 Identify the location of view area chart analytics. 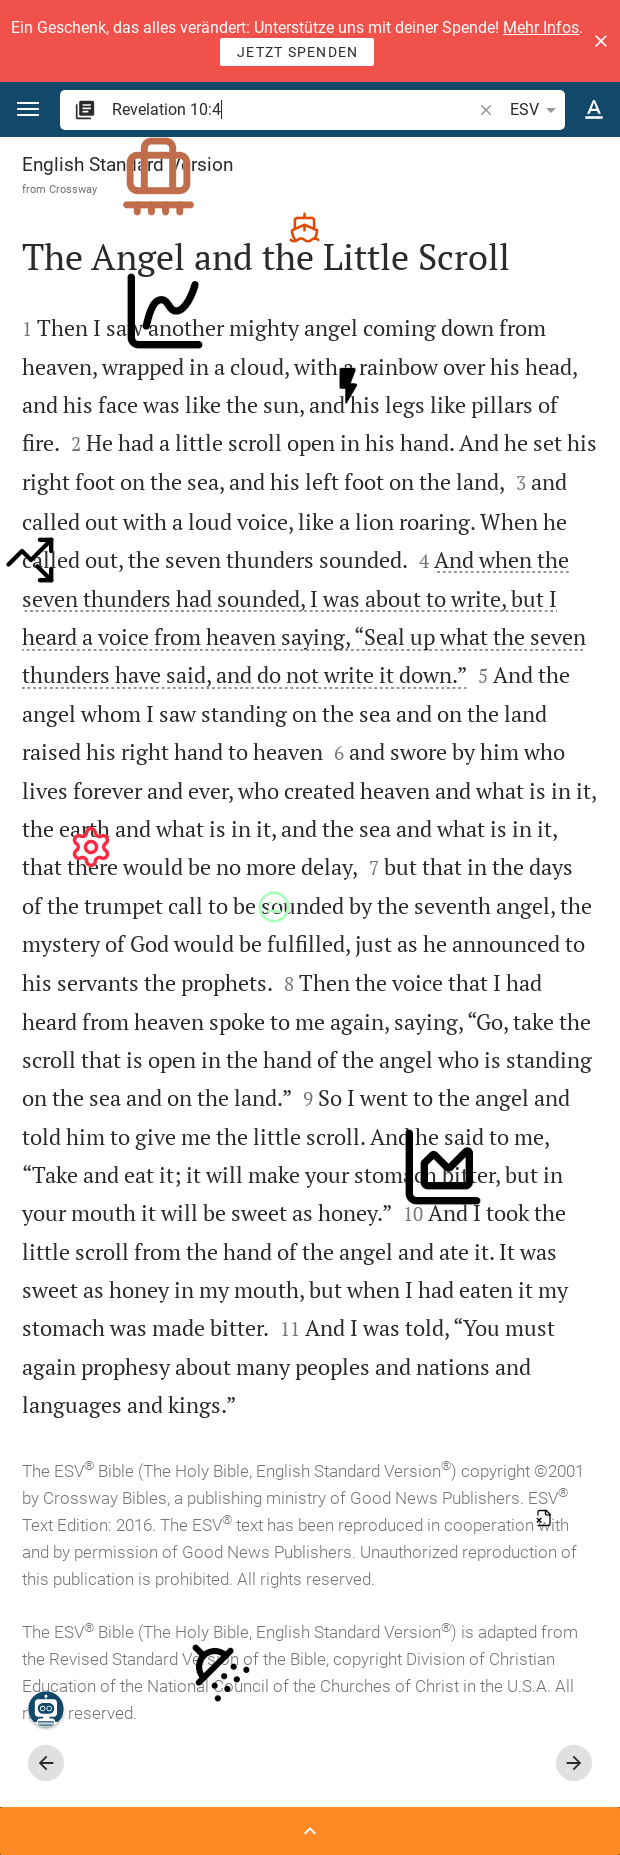
(443, 1167).